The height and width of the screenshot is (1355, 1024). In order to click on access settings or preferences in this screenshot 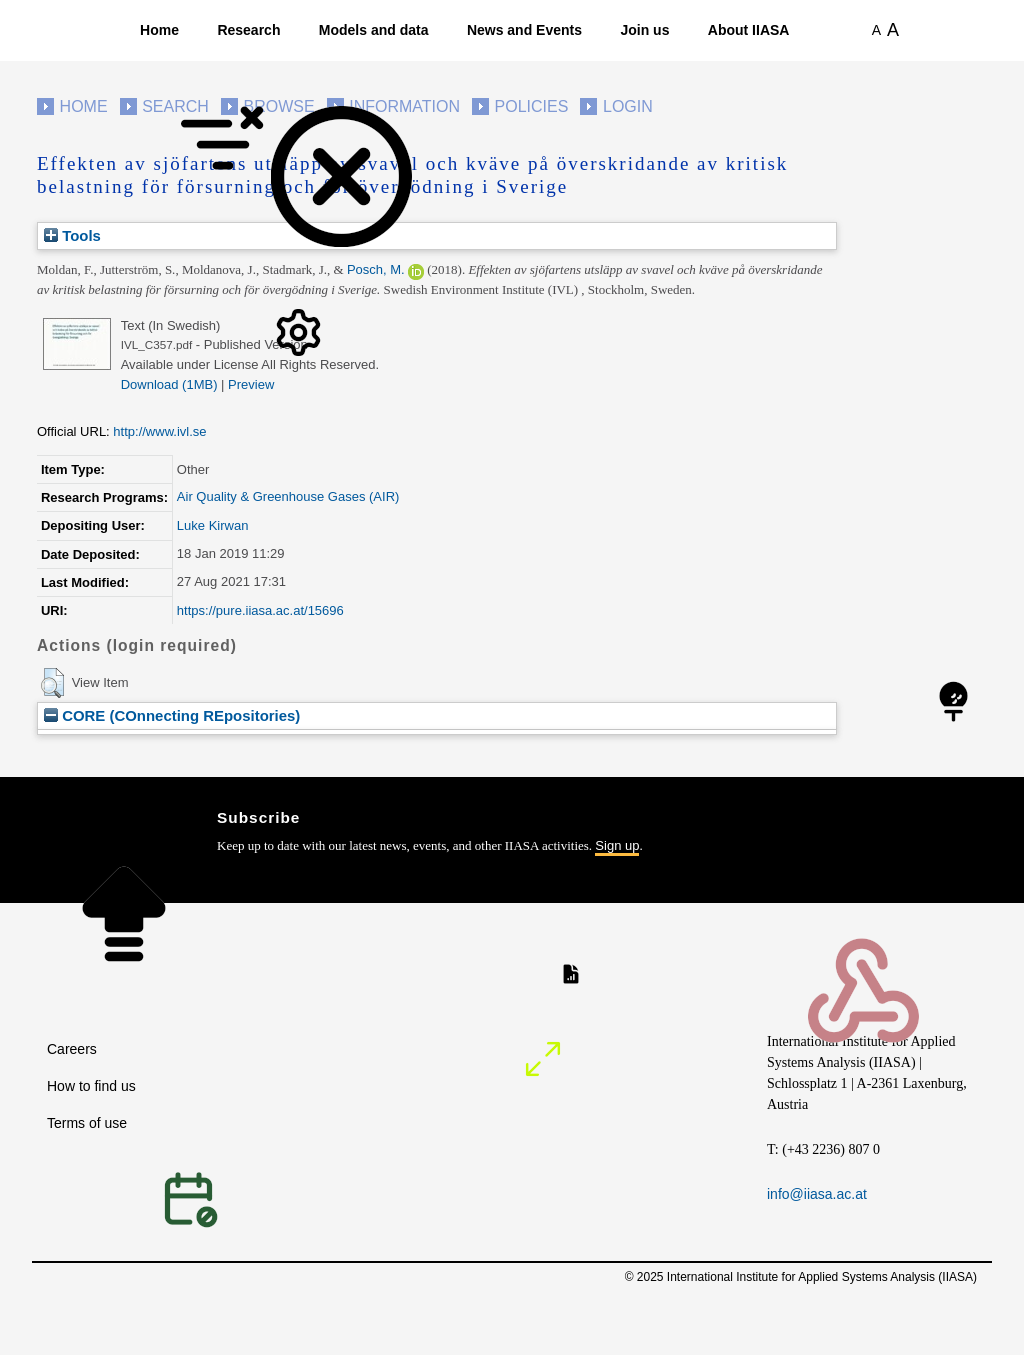, I will do `click(298, 332)`.